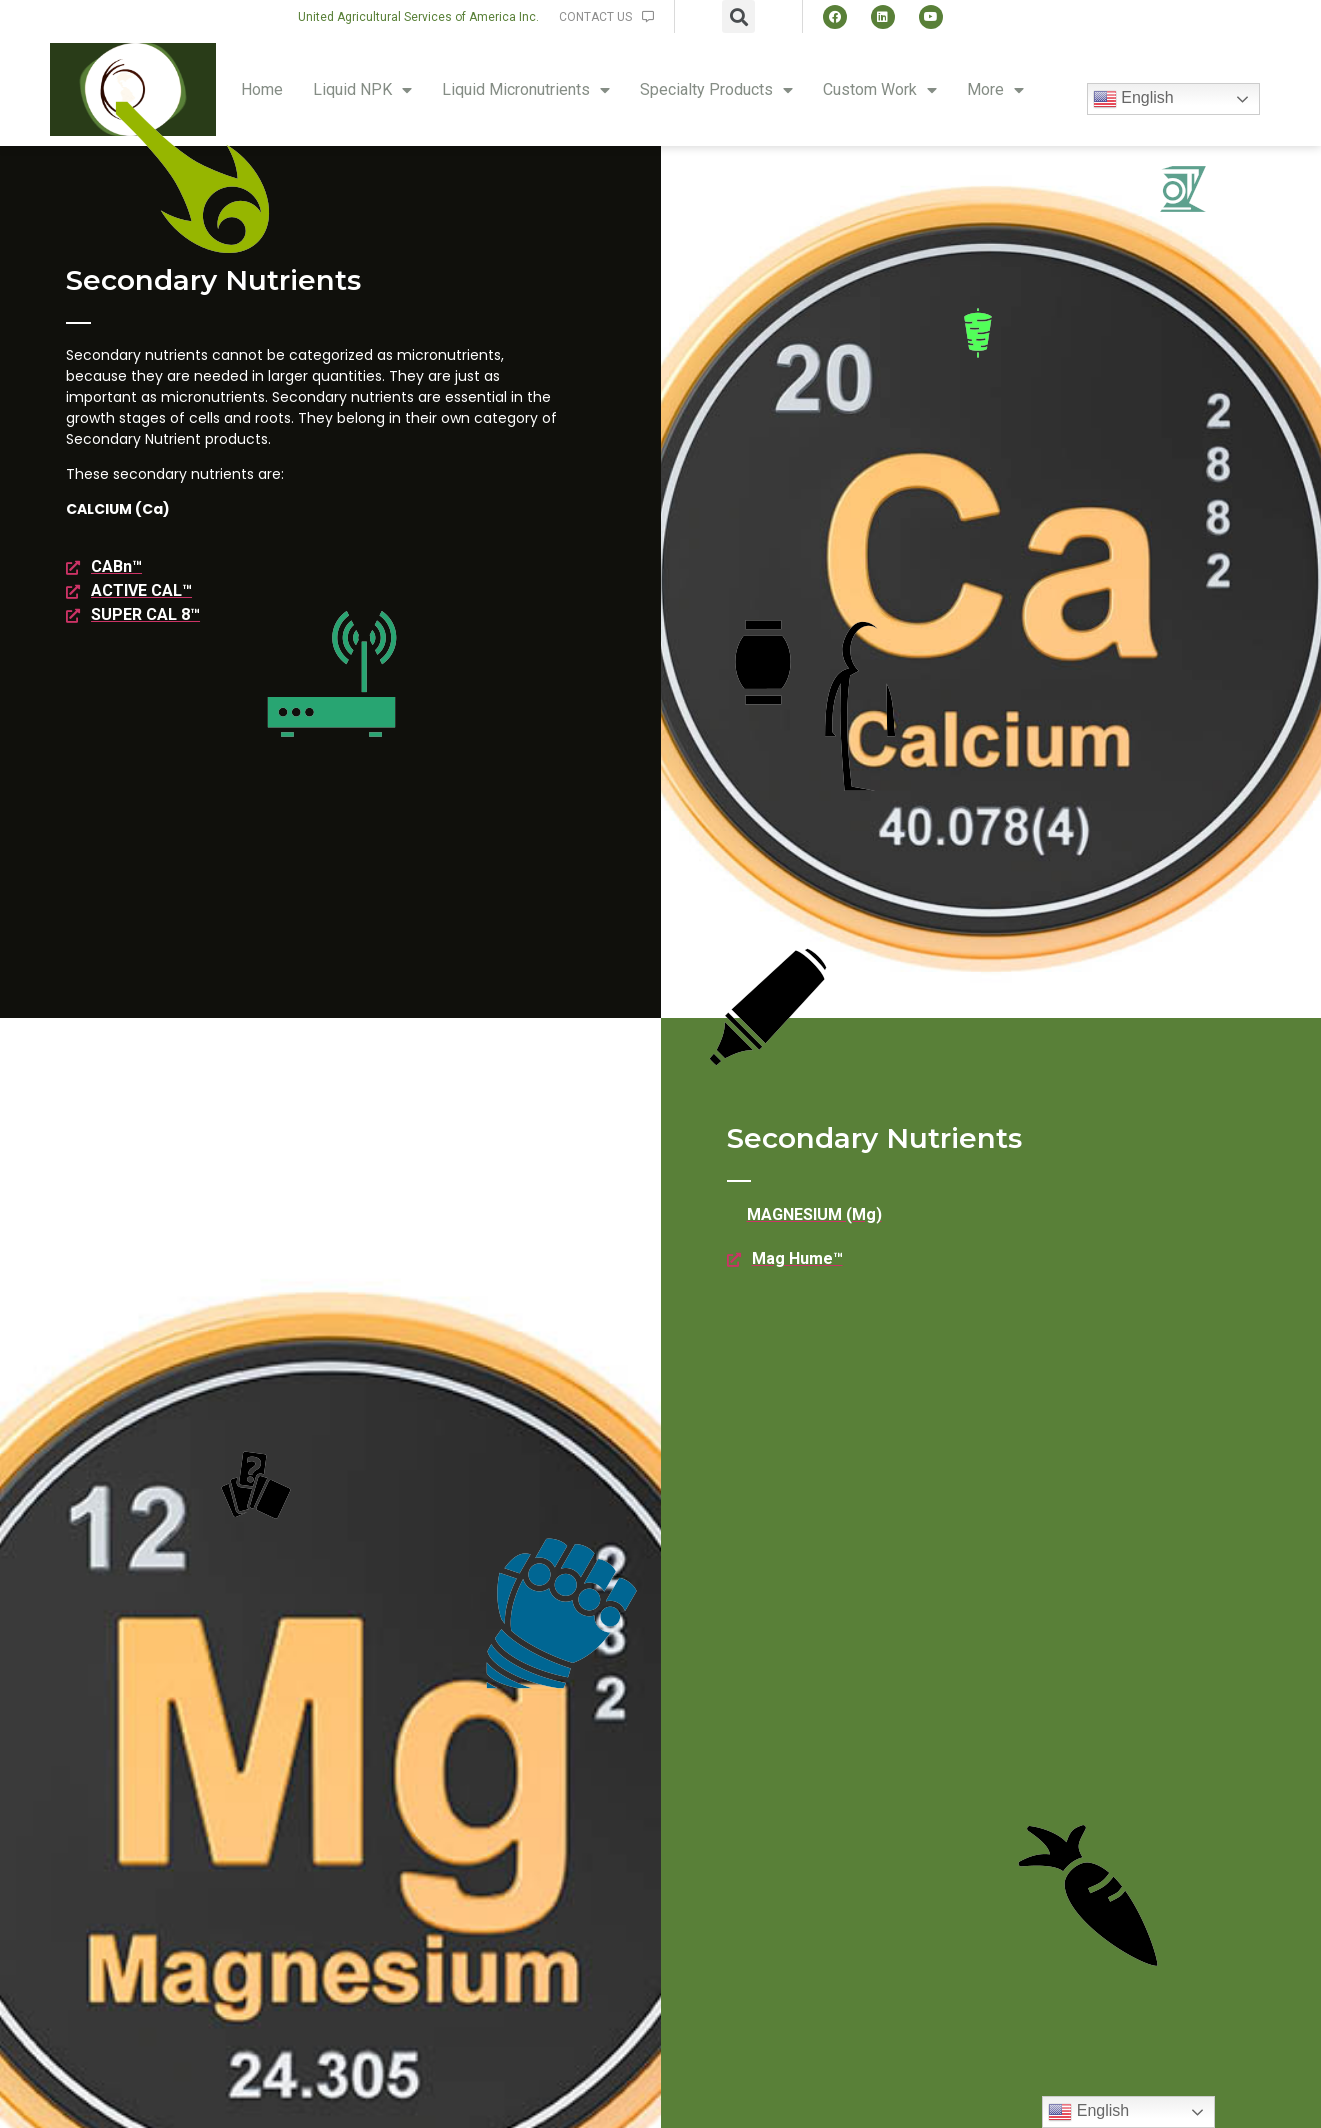  Describe the element at coordinates (331, 672) in the screenshot. I see `access wifi router settings` at that location.